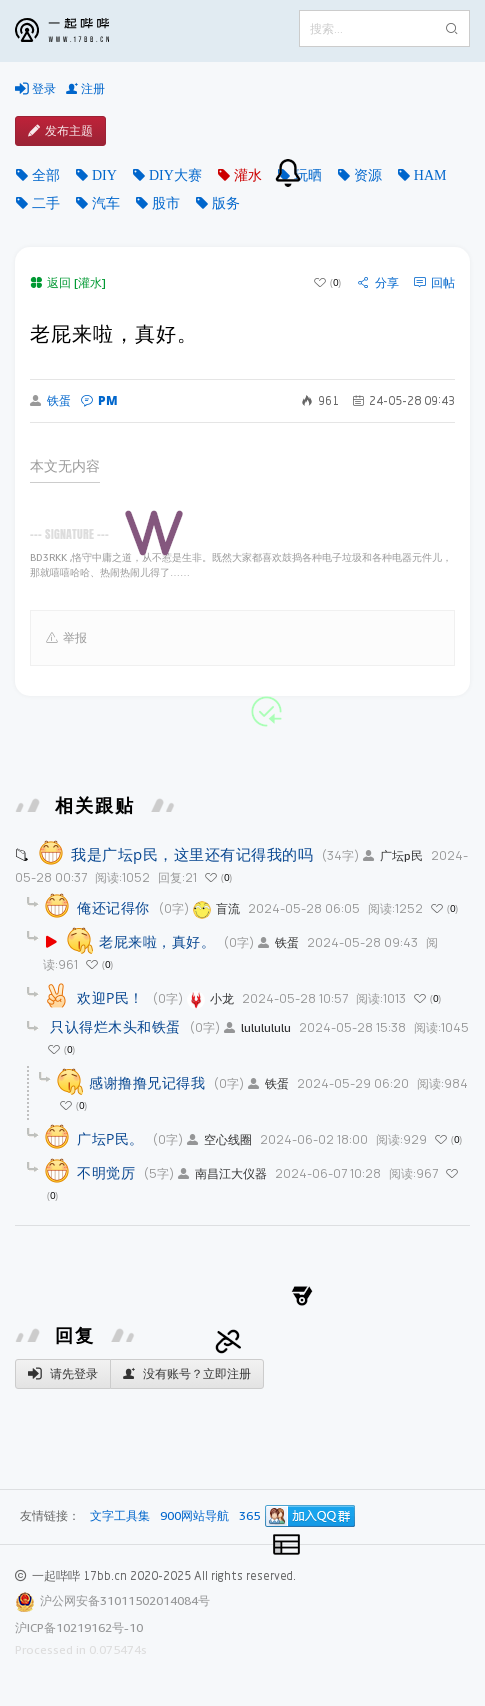 The width and height of the screenshot is (485, 1706). What do you see at coordinates (266, 711) in the screenshot?
I see `indicates a tracked issue has been closed and completed` at bounding box center [266, 711].